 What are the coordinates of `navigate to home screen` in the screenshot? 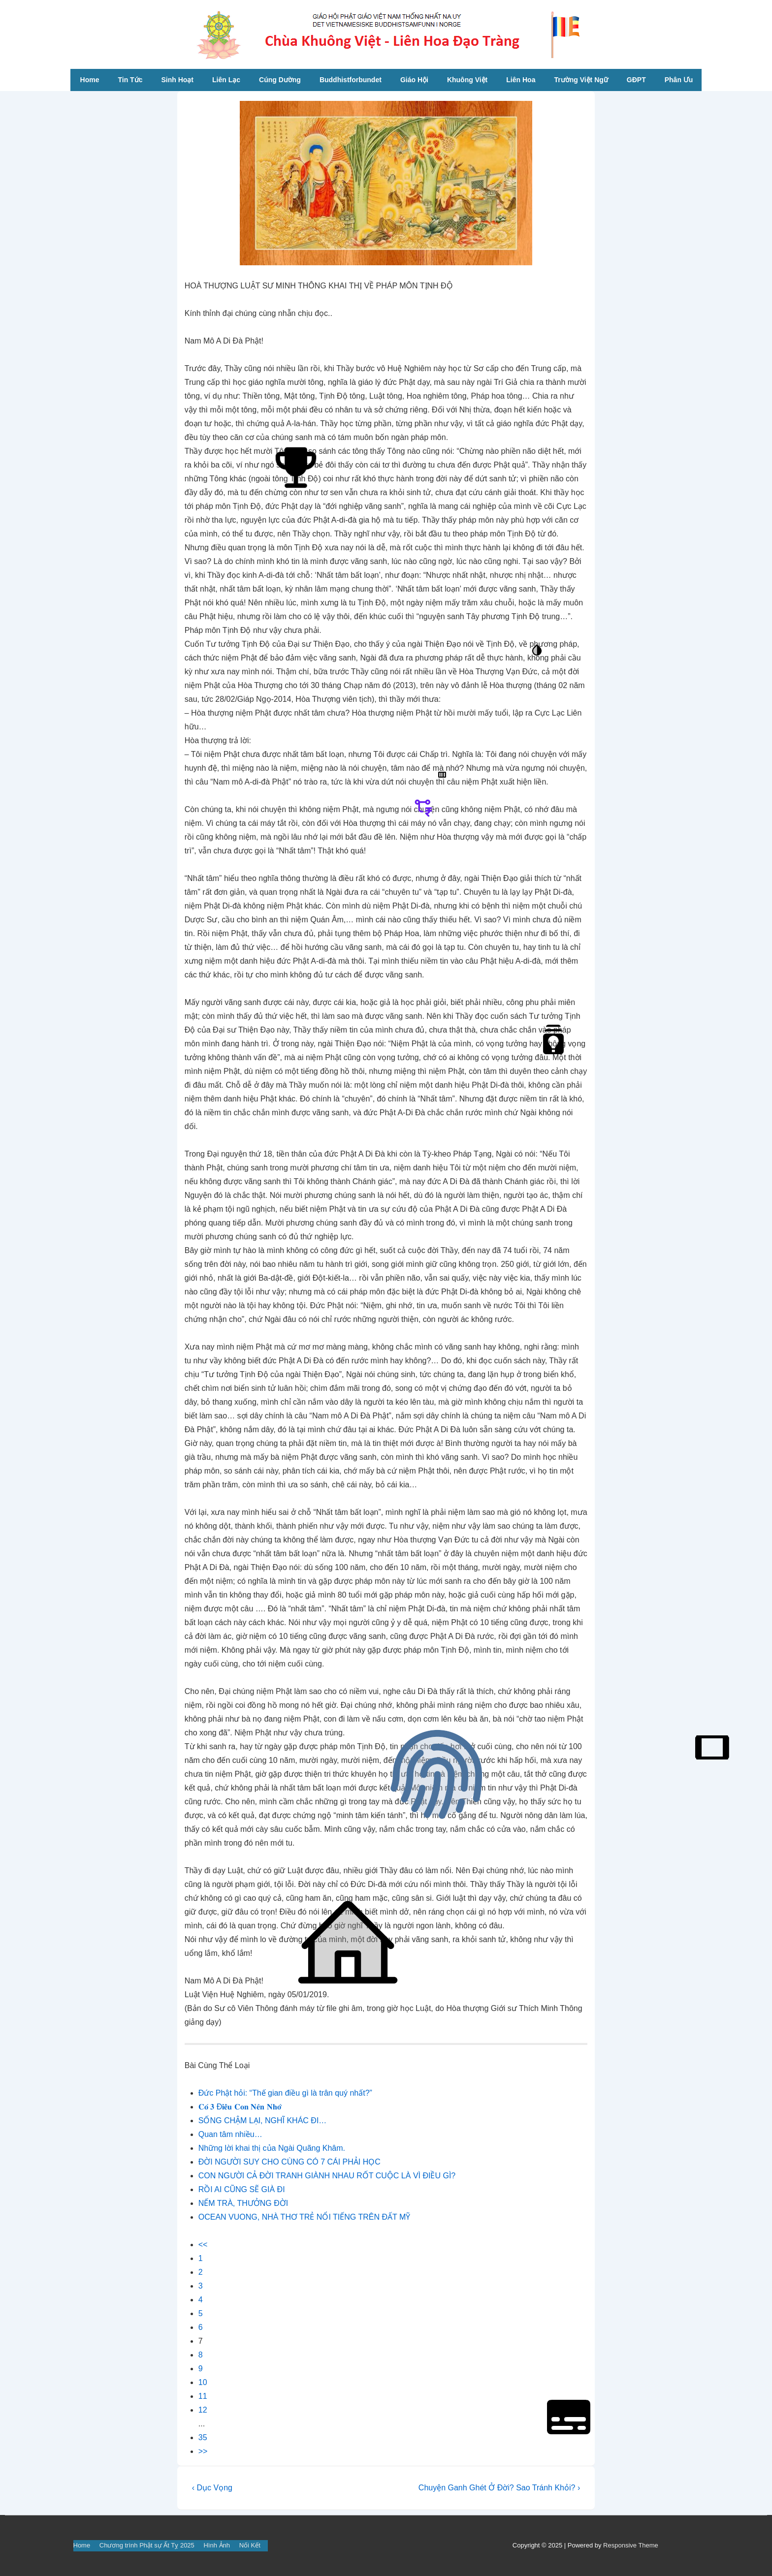 It's located at (348, 1944).